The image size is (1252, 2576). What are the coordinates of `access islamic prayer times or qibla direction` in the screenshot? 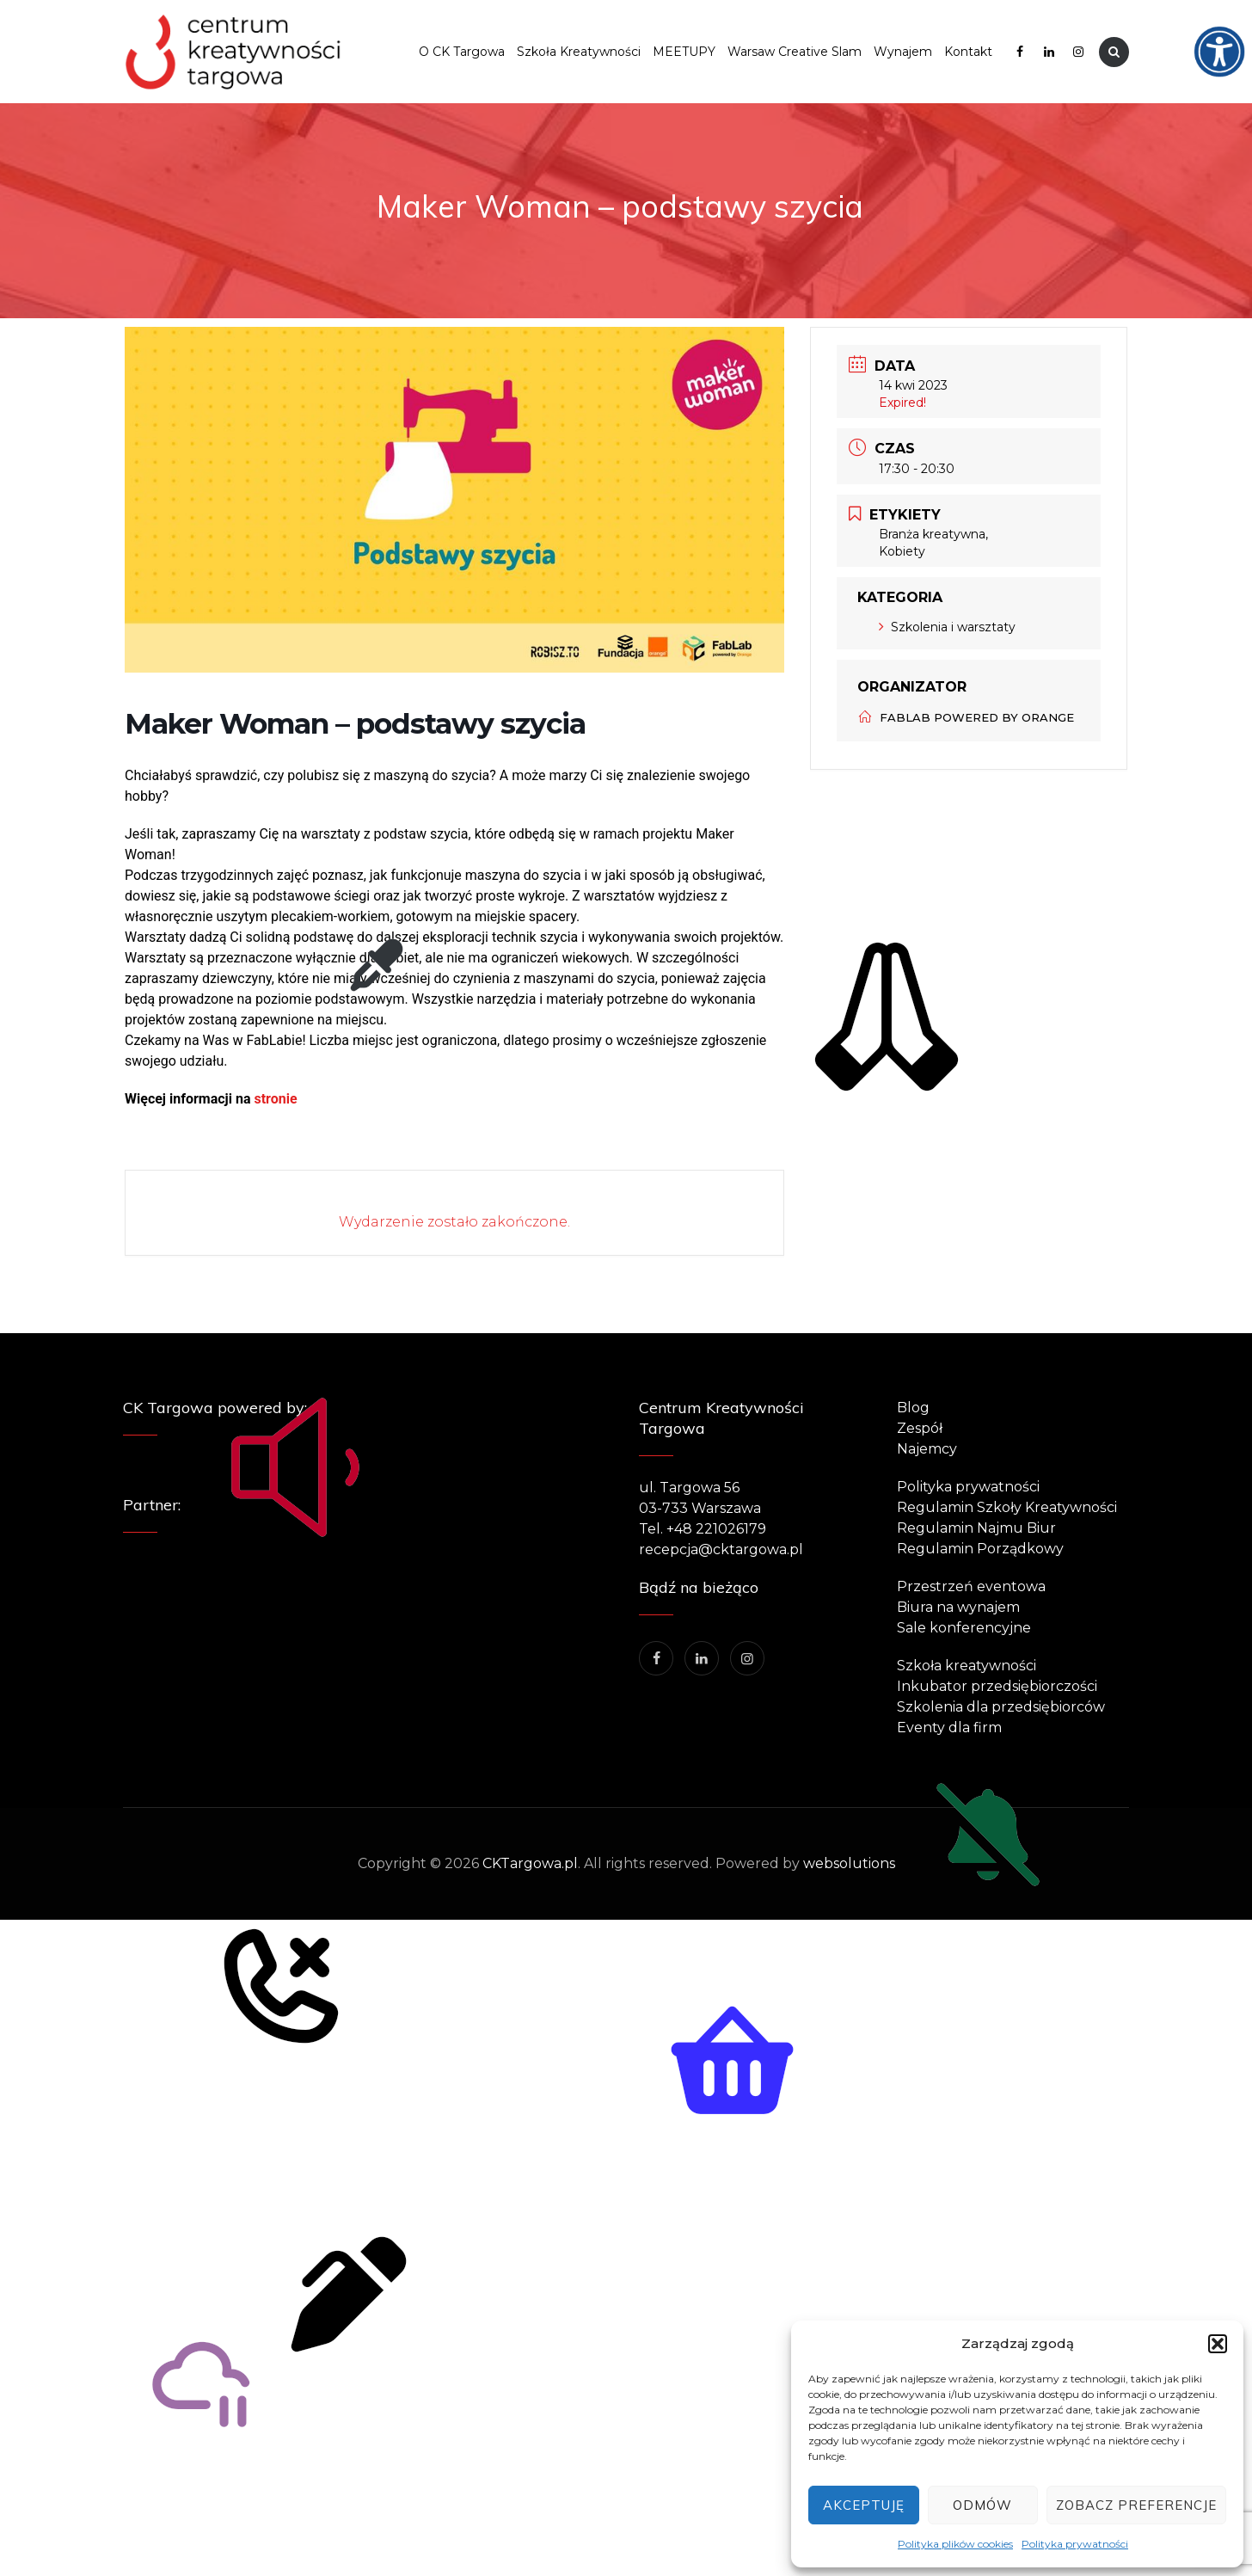 It's located at (625, 642).